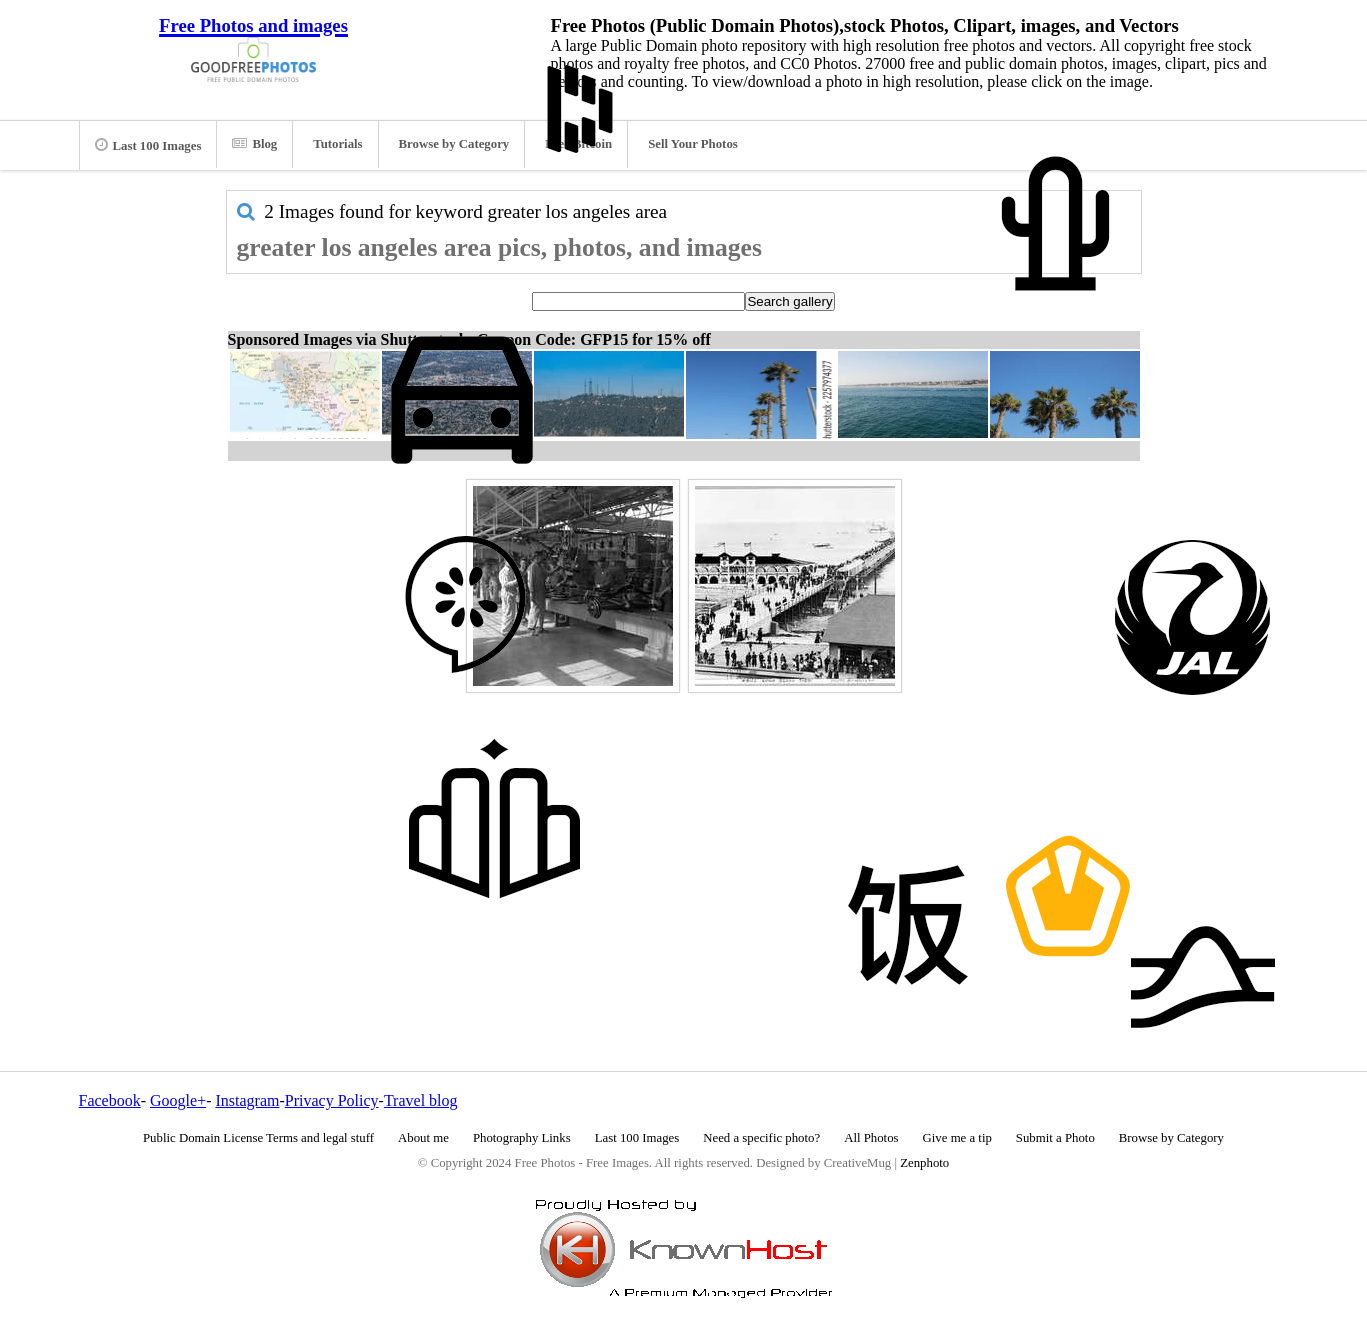 The height and width of the screenshot is (1319, 1367). What do you see at coordinates (494, 818) in the screenshot?
I see `backbone.js framework logo` at bounding box center [494, 818].